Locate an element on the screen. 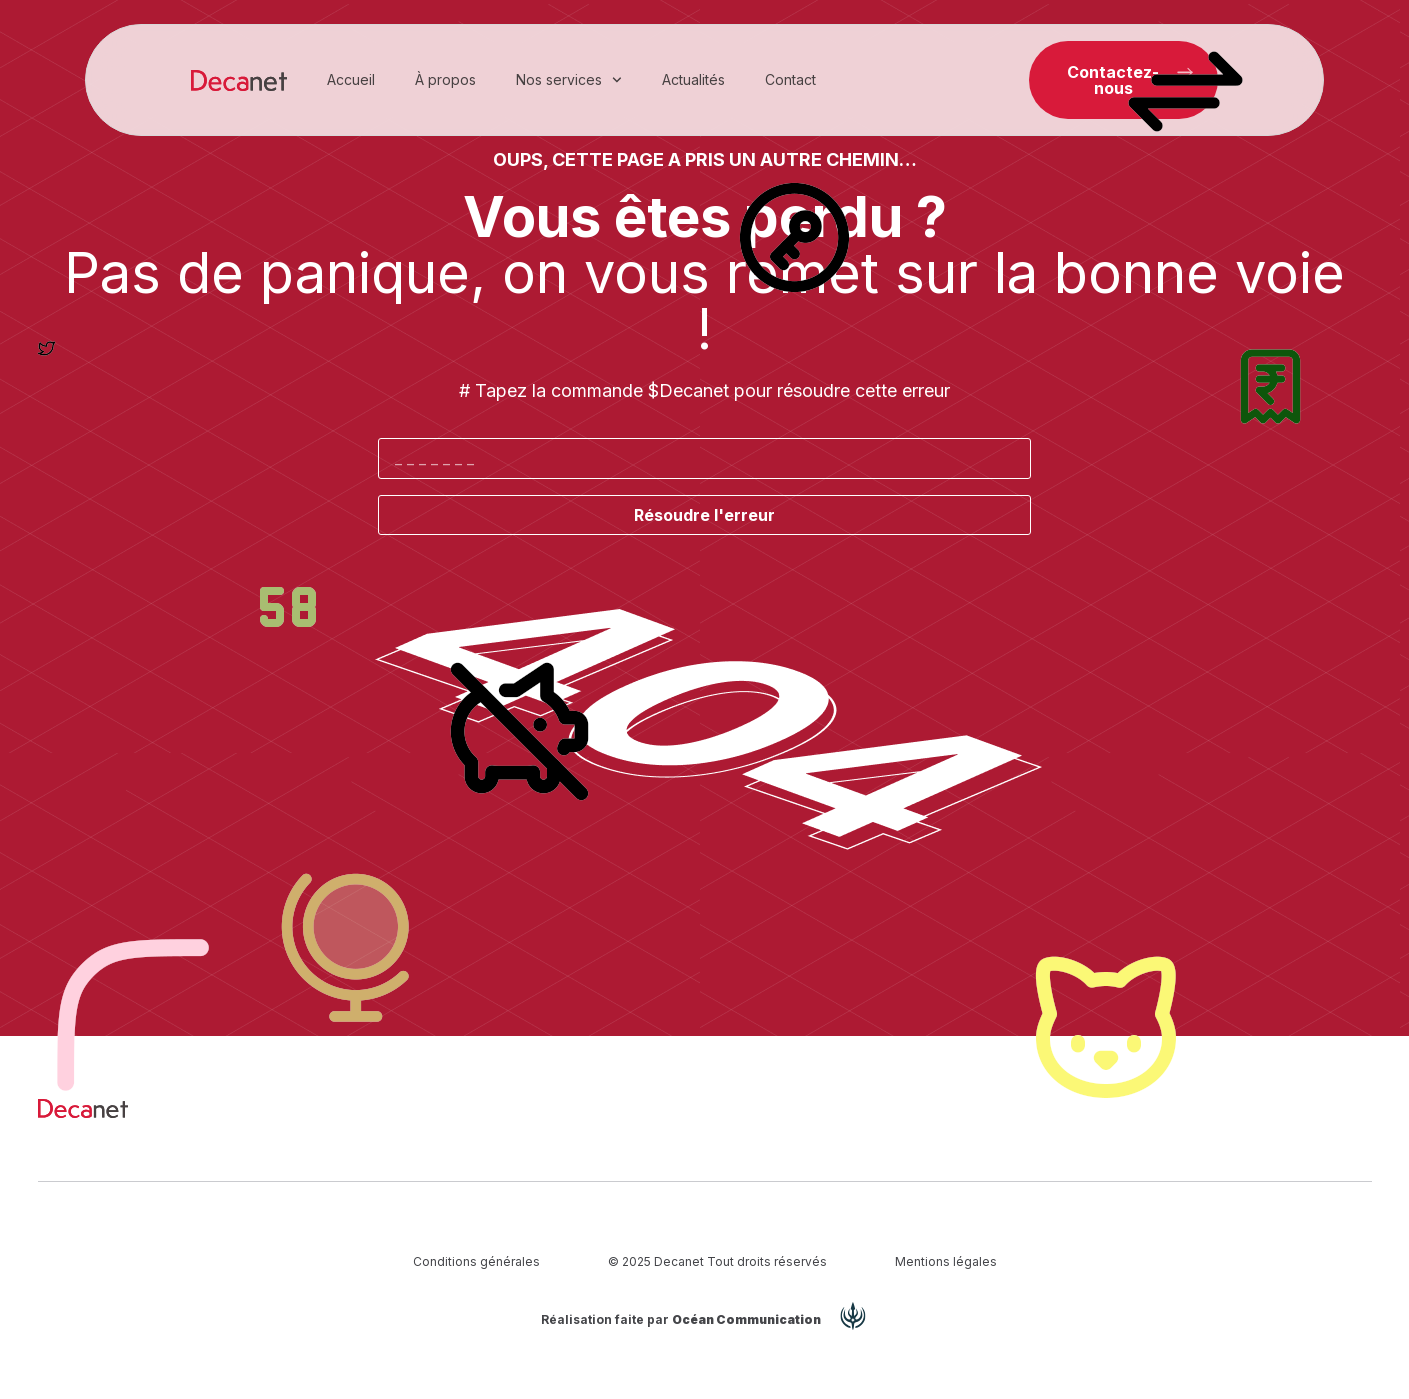 Image resolution: width=1409 pixels, height=1399 pixels. access pet-related features or settings is located at coordinates (1106, 1028).